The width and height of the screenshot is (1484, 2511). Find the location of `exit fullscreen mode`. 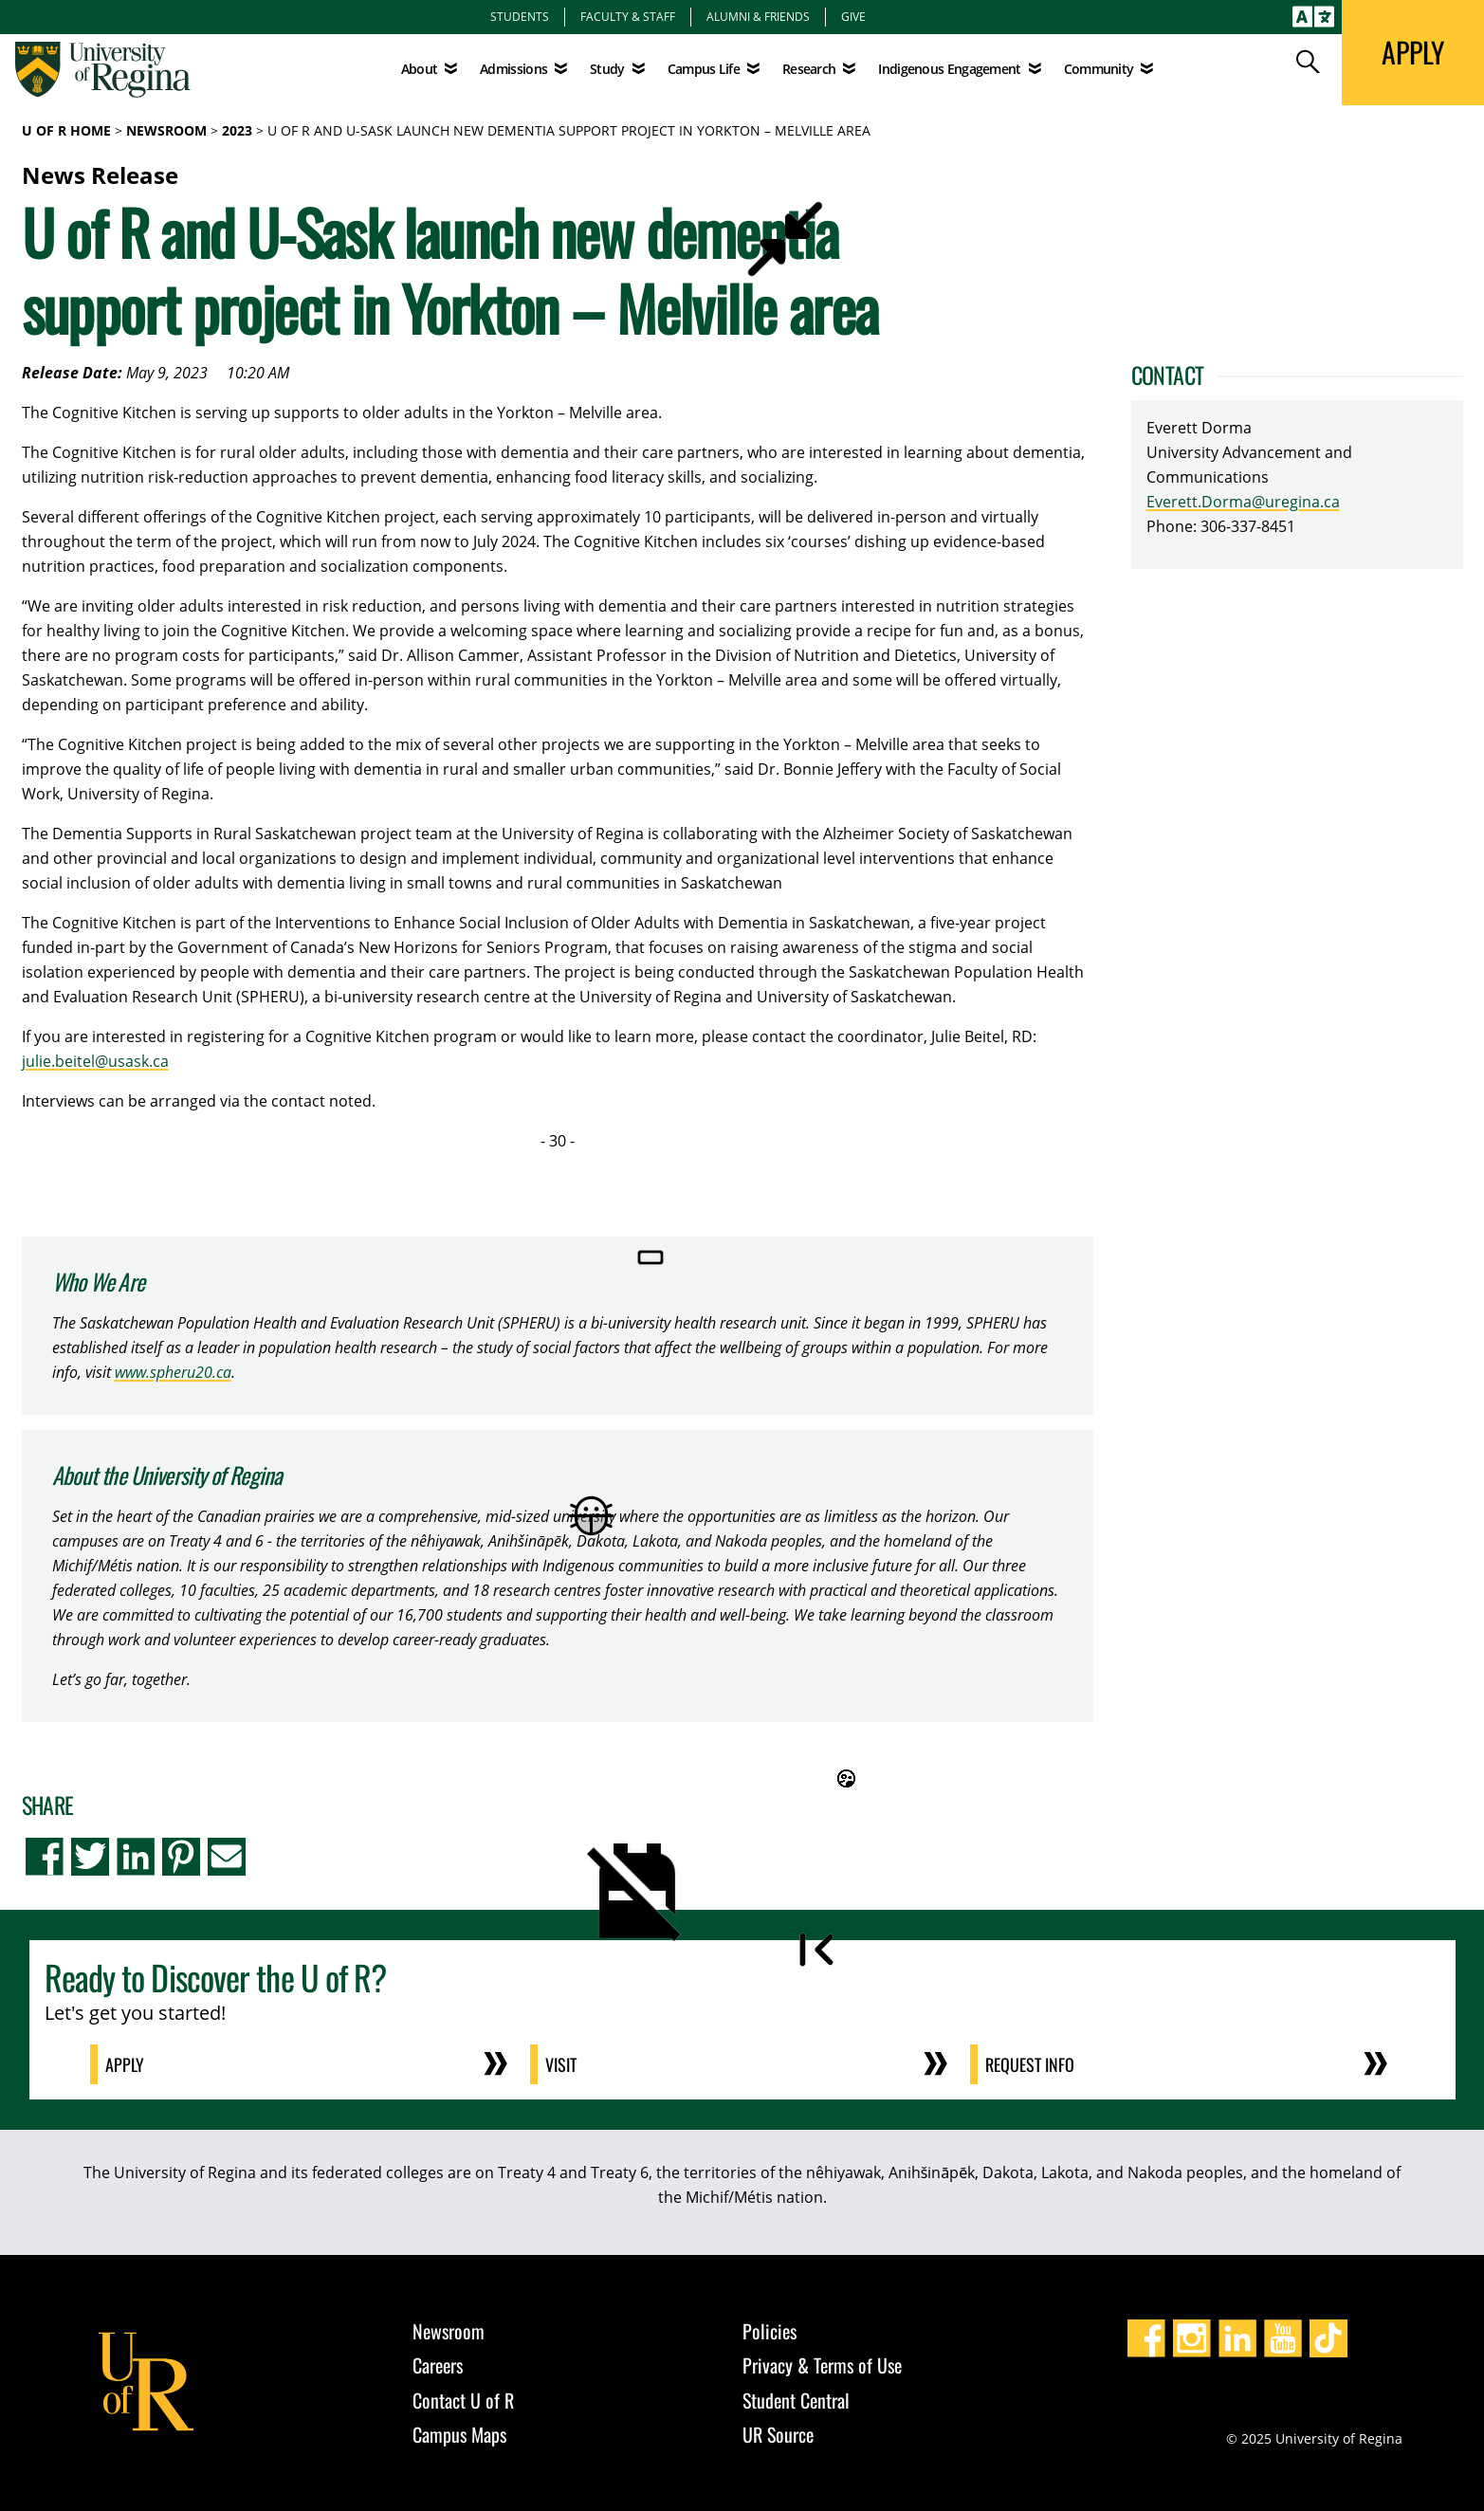

exit fullscreen mode is located at coordinates (785, 239).